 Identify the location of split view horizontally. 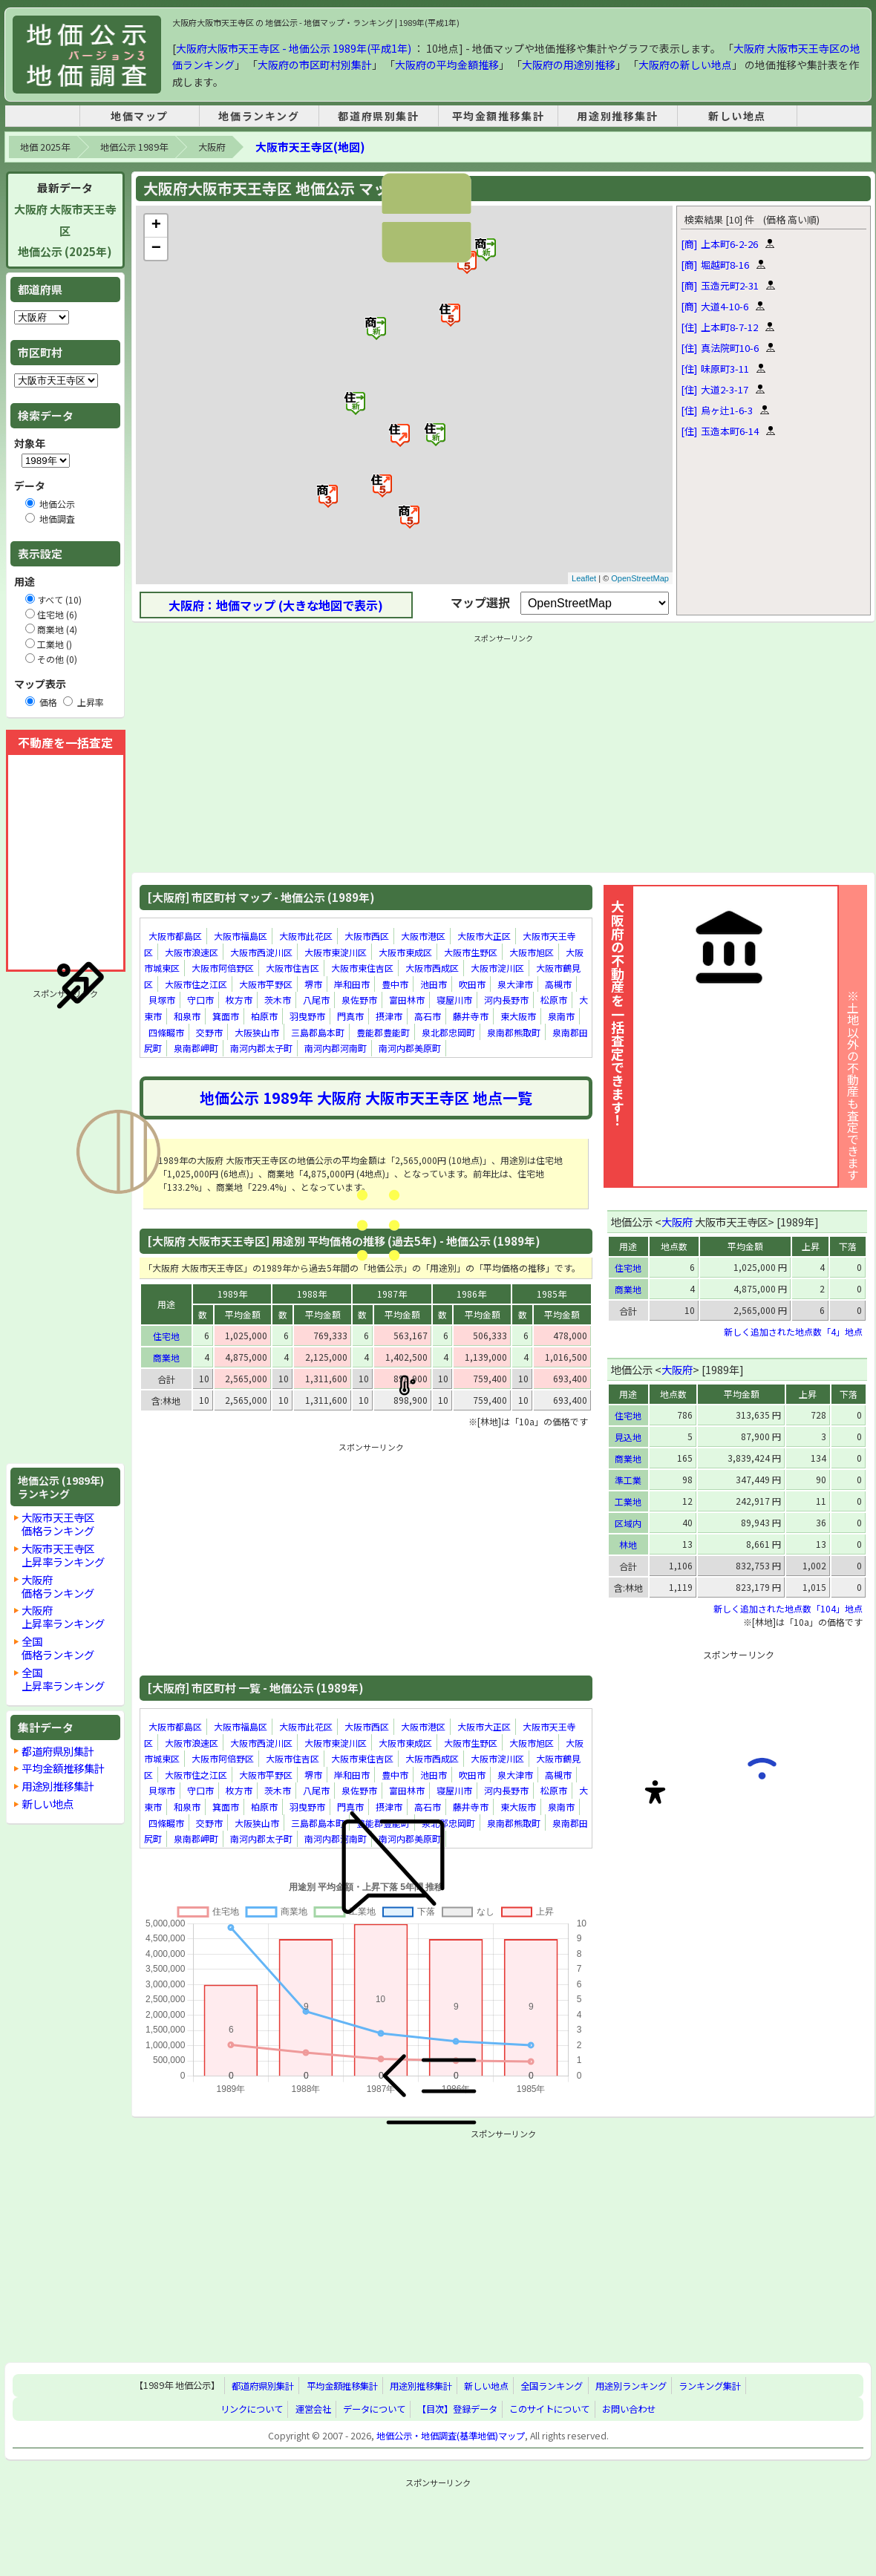
(426, 218).